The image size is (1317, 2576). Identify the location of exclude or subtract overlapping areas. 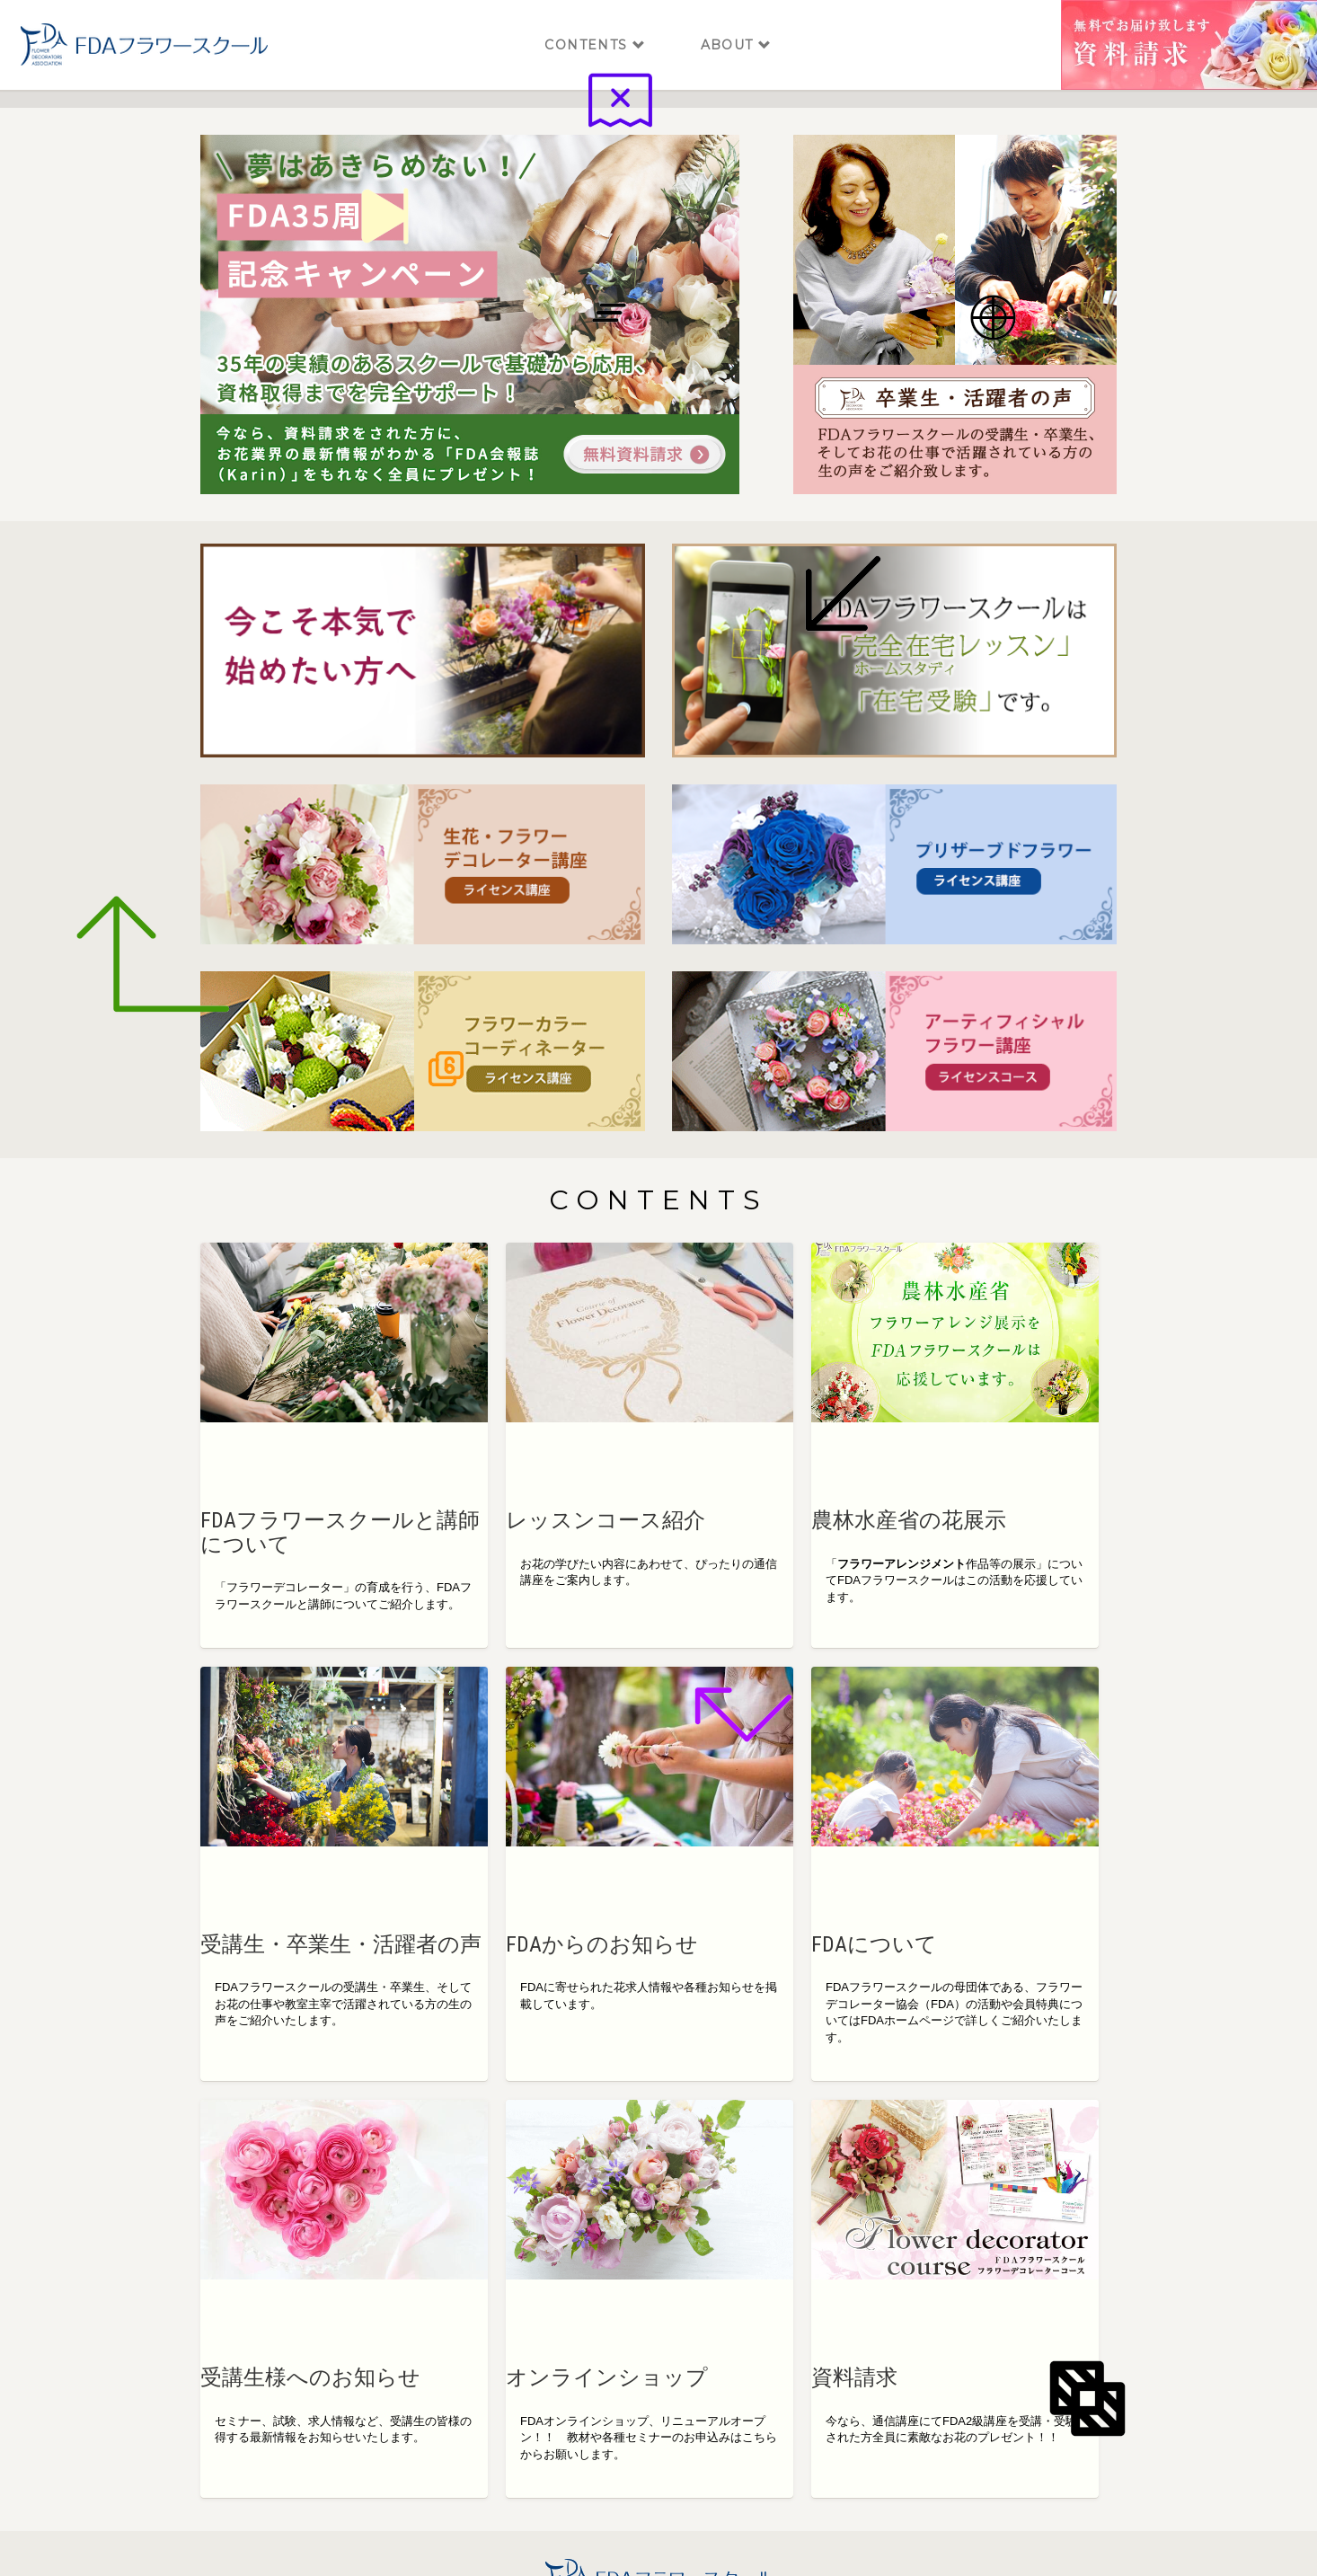
(1087, 2398).